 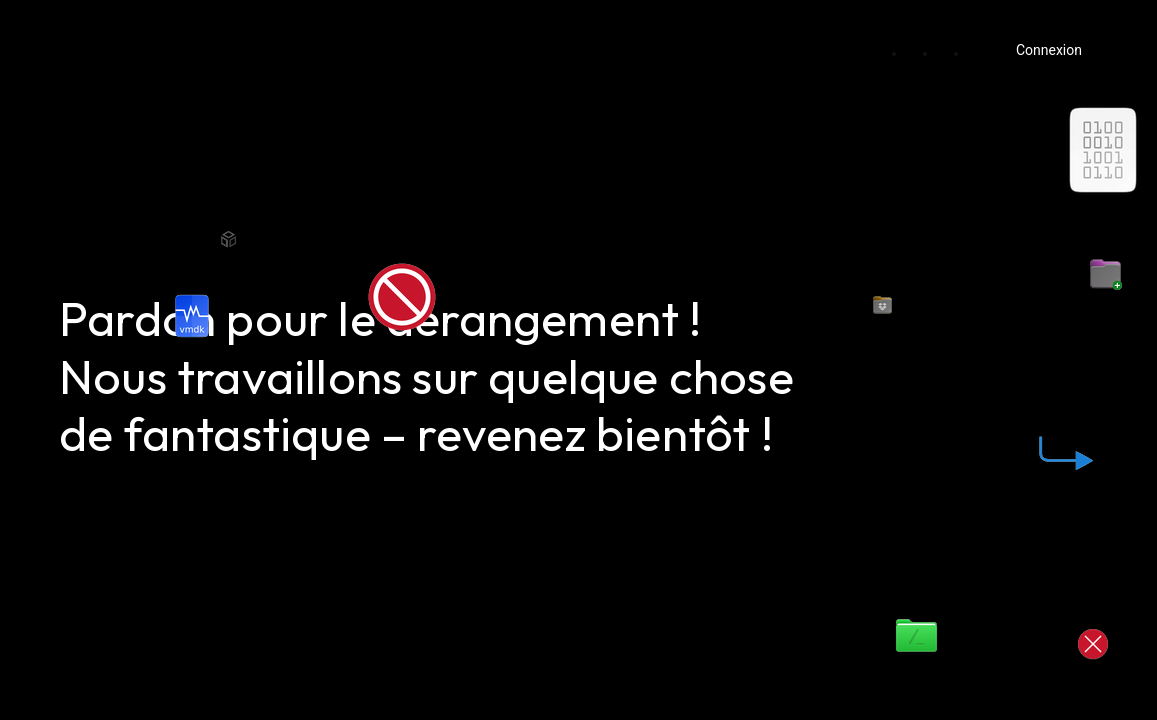 What do you see at coordinates (1105, 273) in the screenshot?
I see `create a new folder` at bounding box center [1105, 273].